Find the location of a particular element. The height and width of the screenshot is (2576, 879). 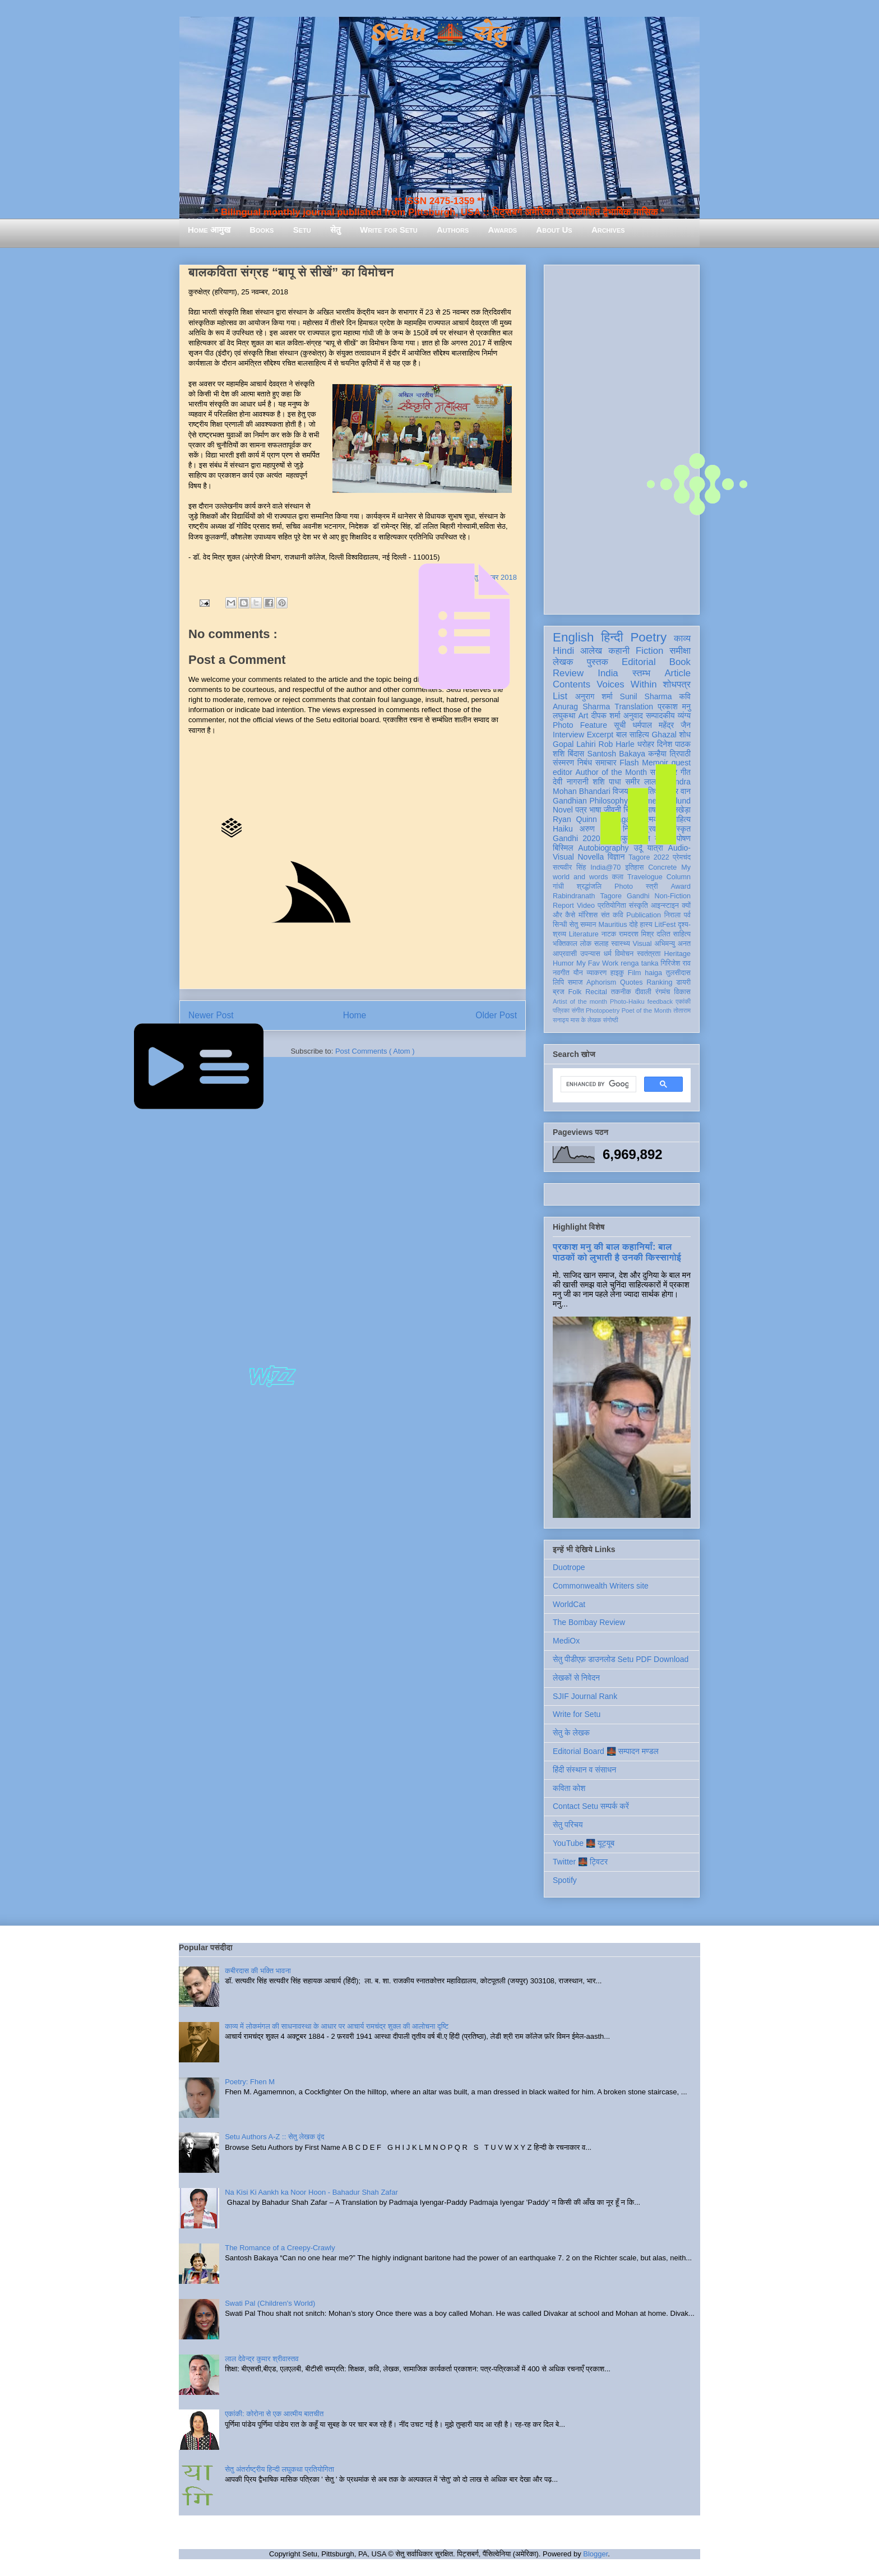

visit the Wizz Air website or app is located at coordinates (272, 1376).